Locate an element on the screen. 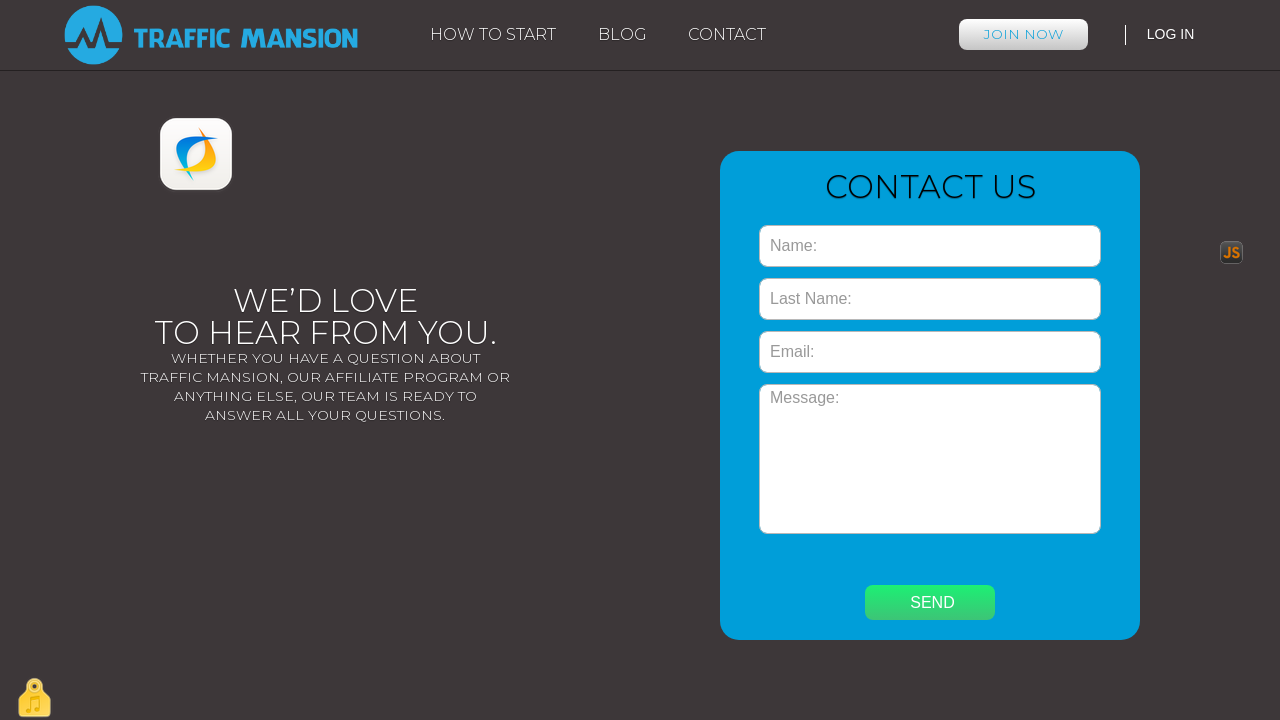  open CrossOver app to run Windows software is located at coordinates (196, 154).